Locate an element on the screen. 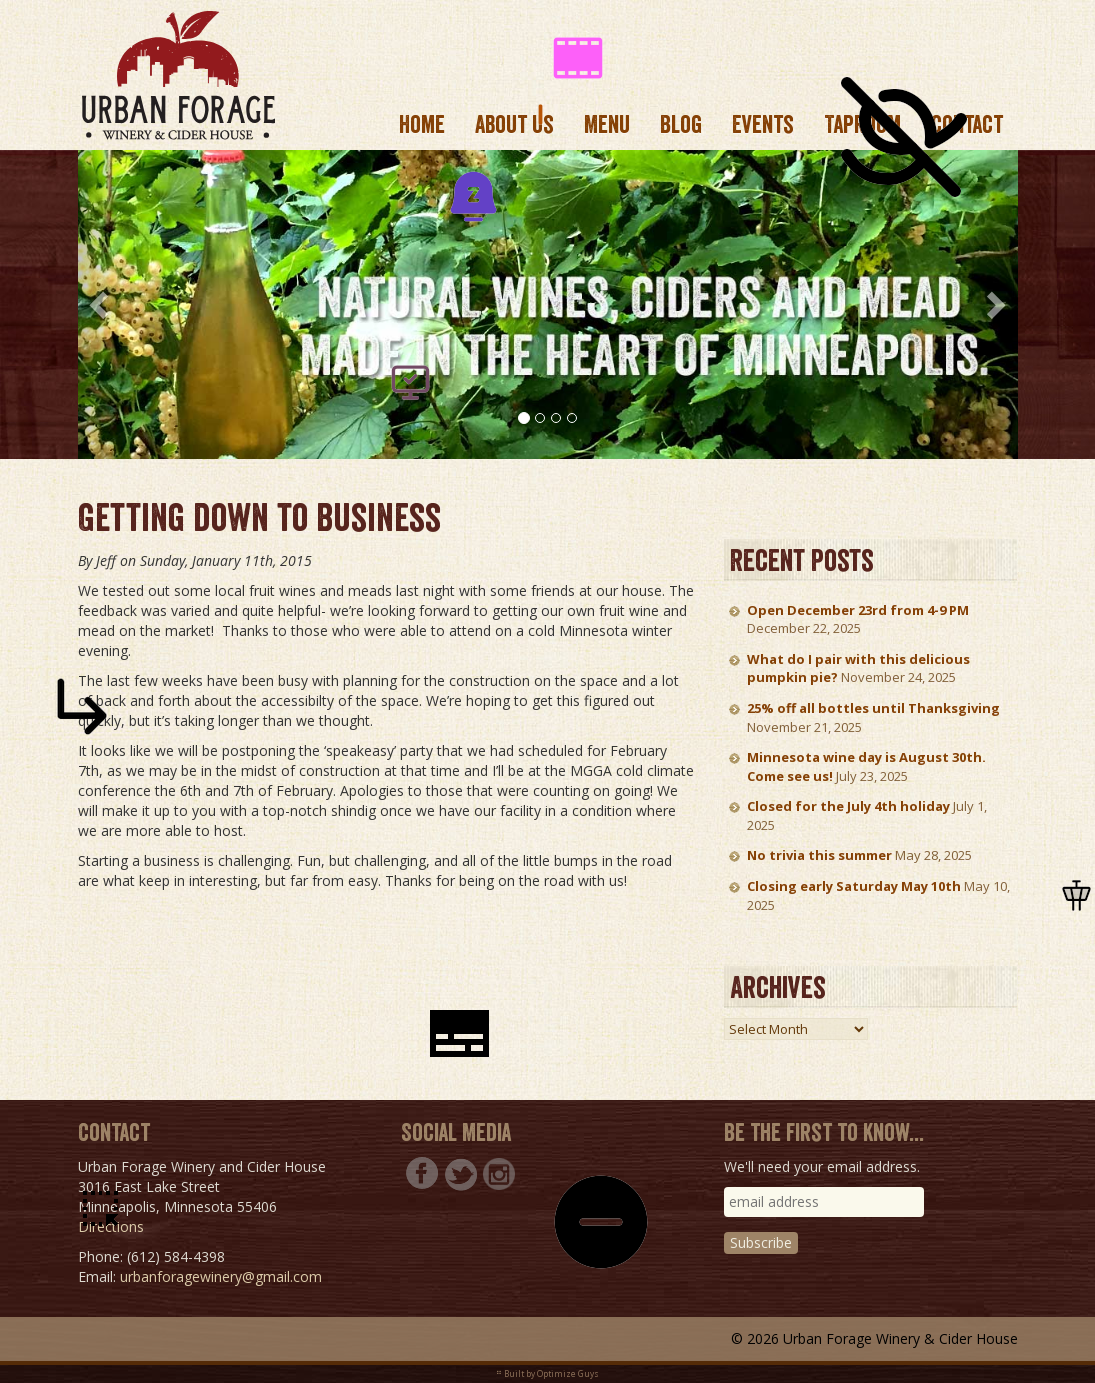  mute notifications or enable do not disturb mode is located at coordinates (473, 196).